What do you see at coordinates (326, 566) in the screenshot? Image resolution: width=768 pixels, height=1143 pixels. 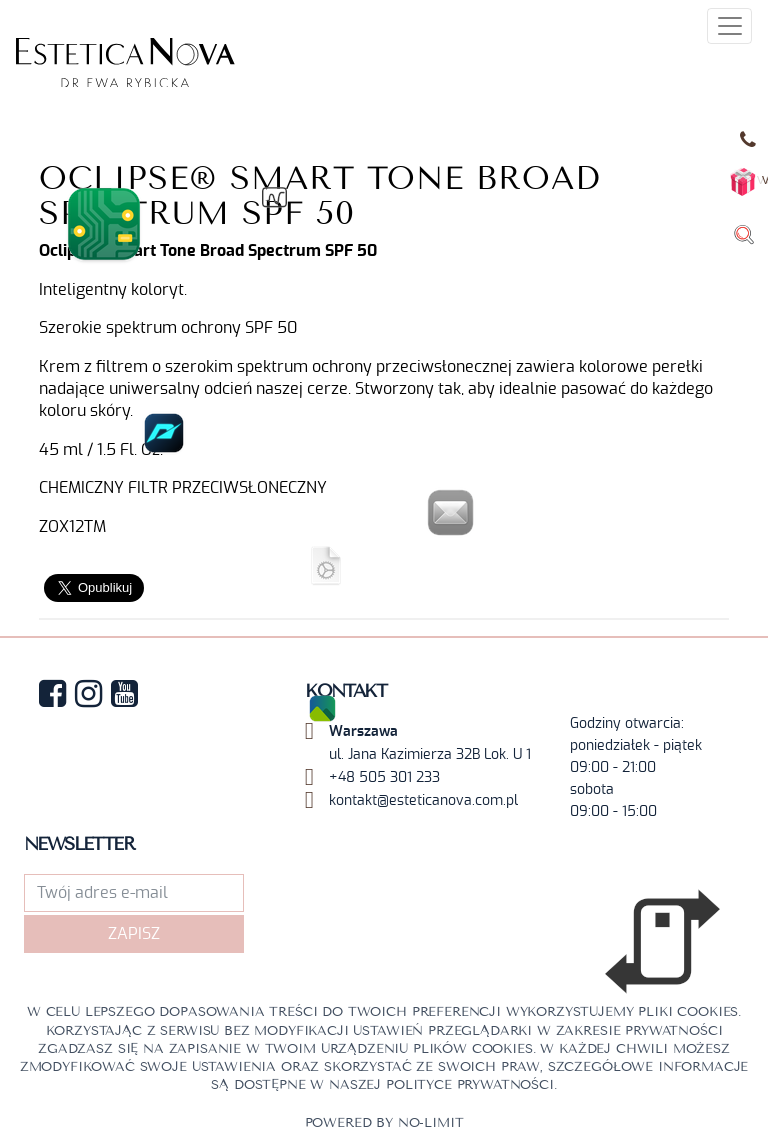 I see `a batch file or executable script` at bounding box center [326, 566].